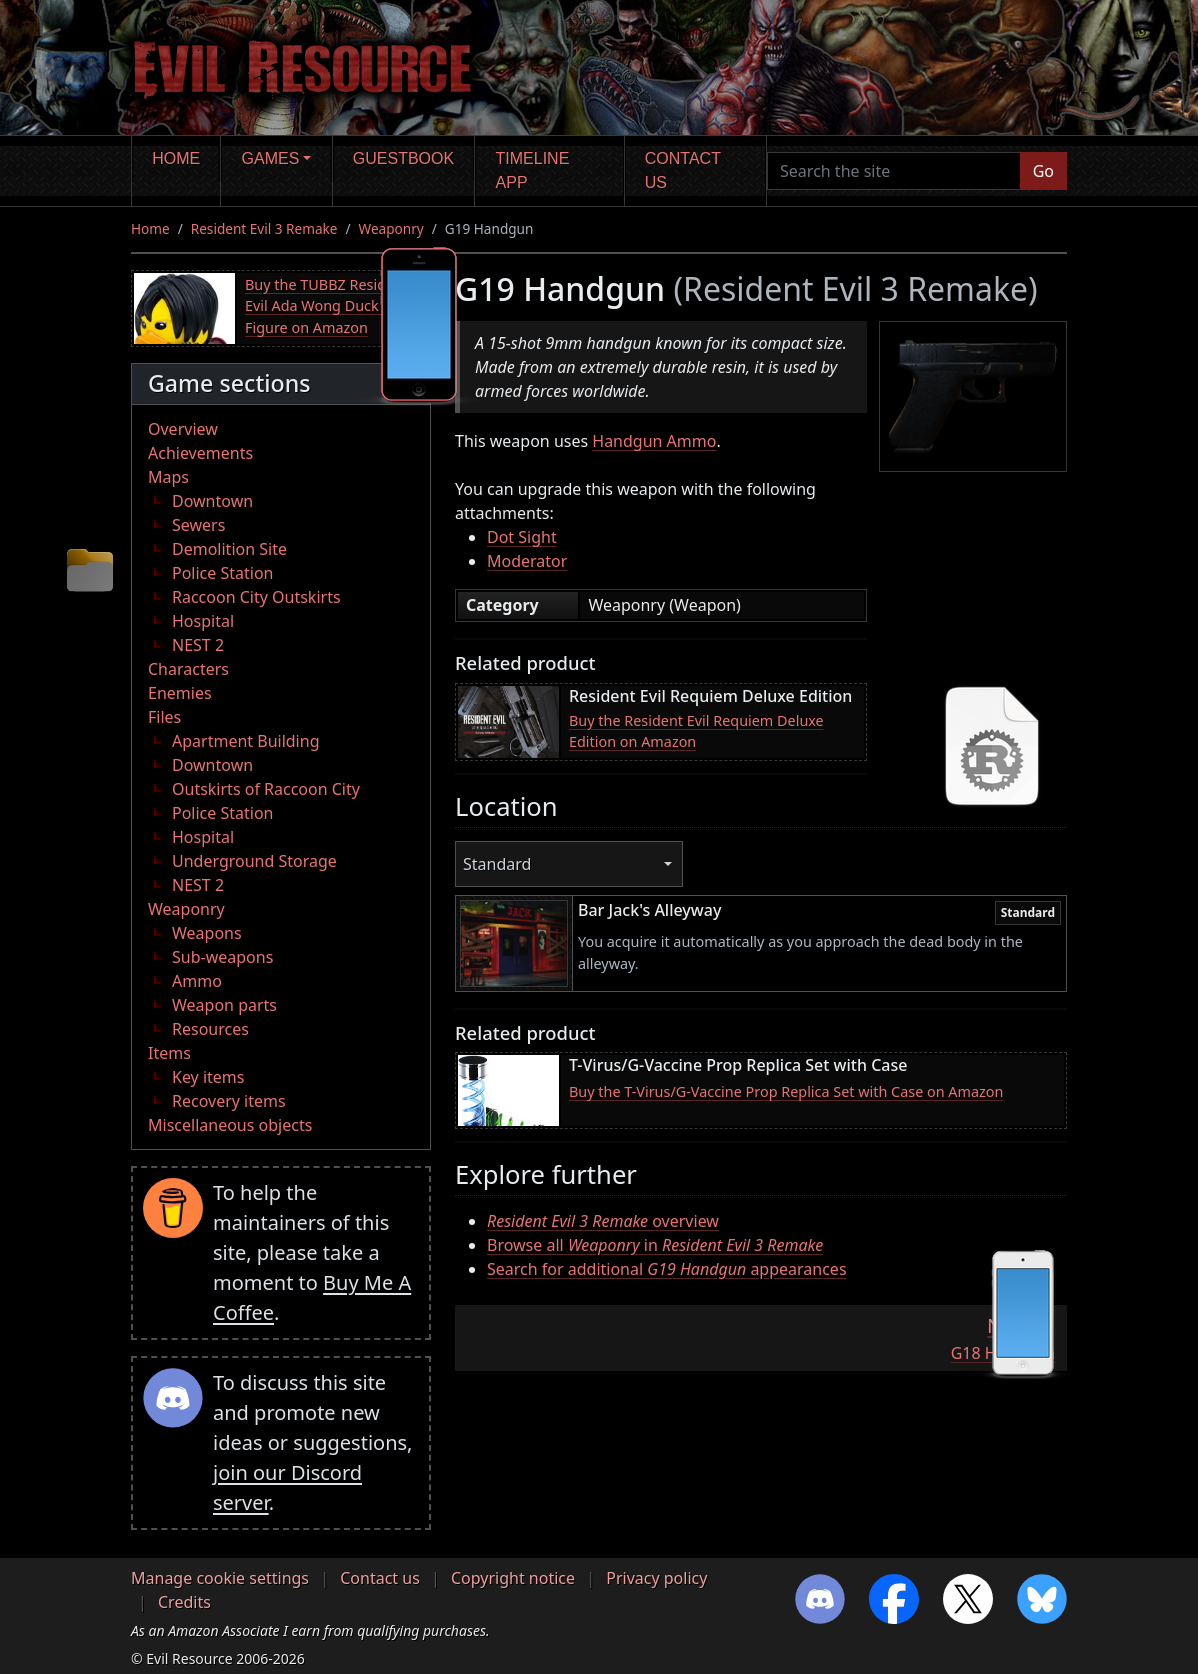  I want to click on iPod Touch device connected, so click(1023, 1315).